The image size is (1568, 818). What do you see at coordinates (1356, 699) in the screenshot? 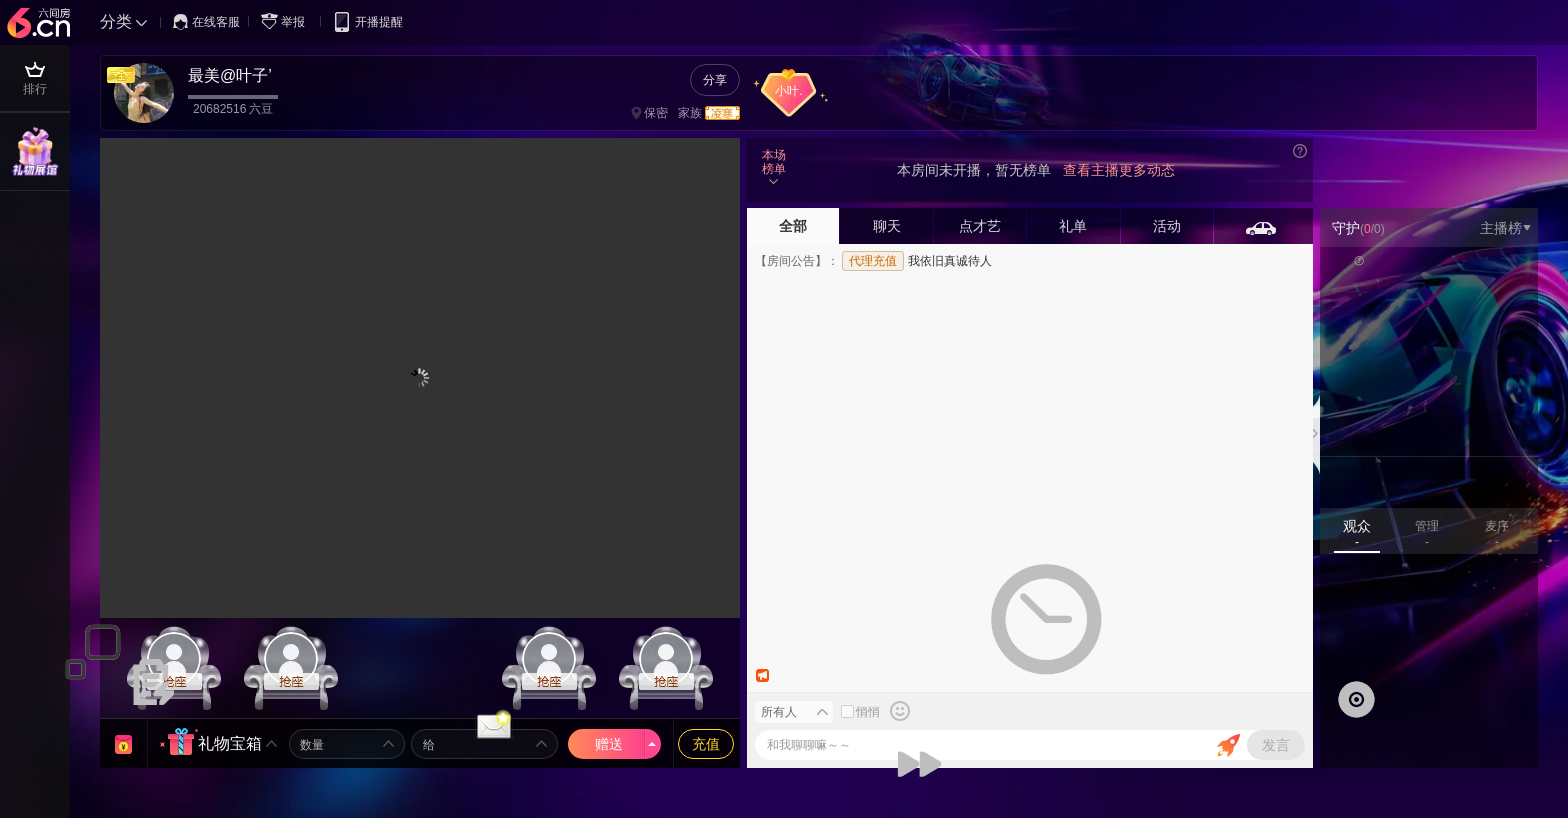
I see `access DVD or optical disc drive` at bounding box center [1356, 699].